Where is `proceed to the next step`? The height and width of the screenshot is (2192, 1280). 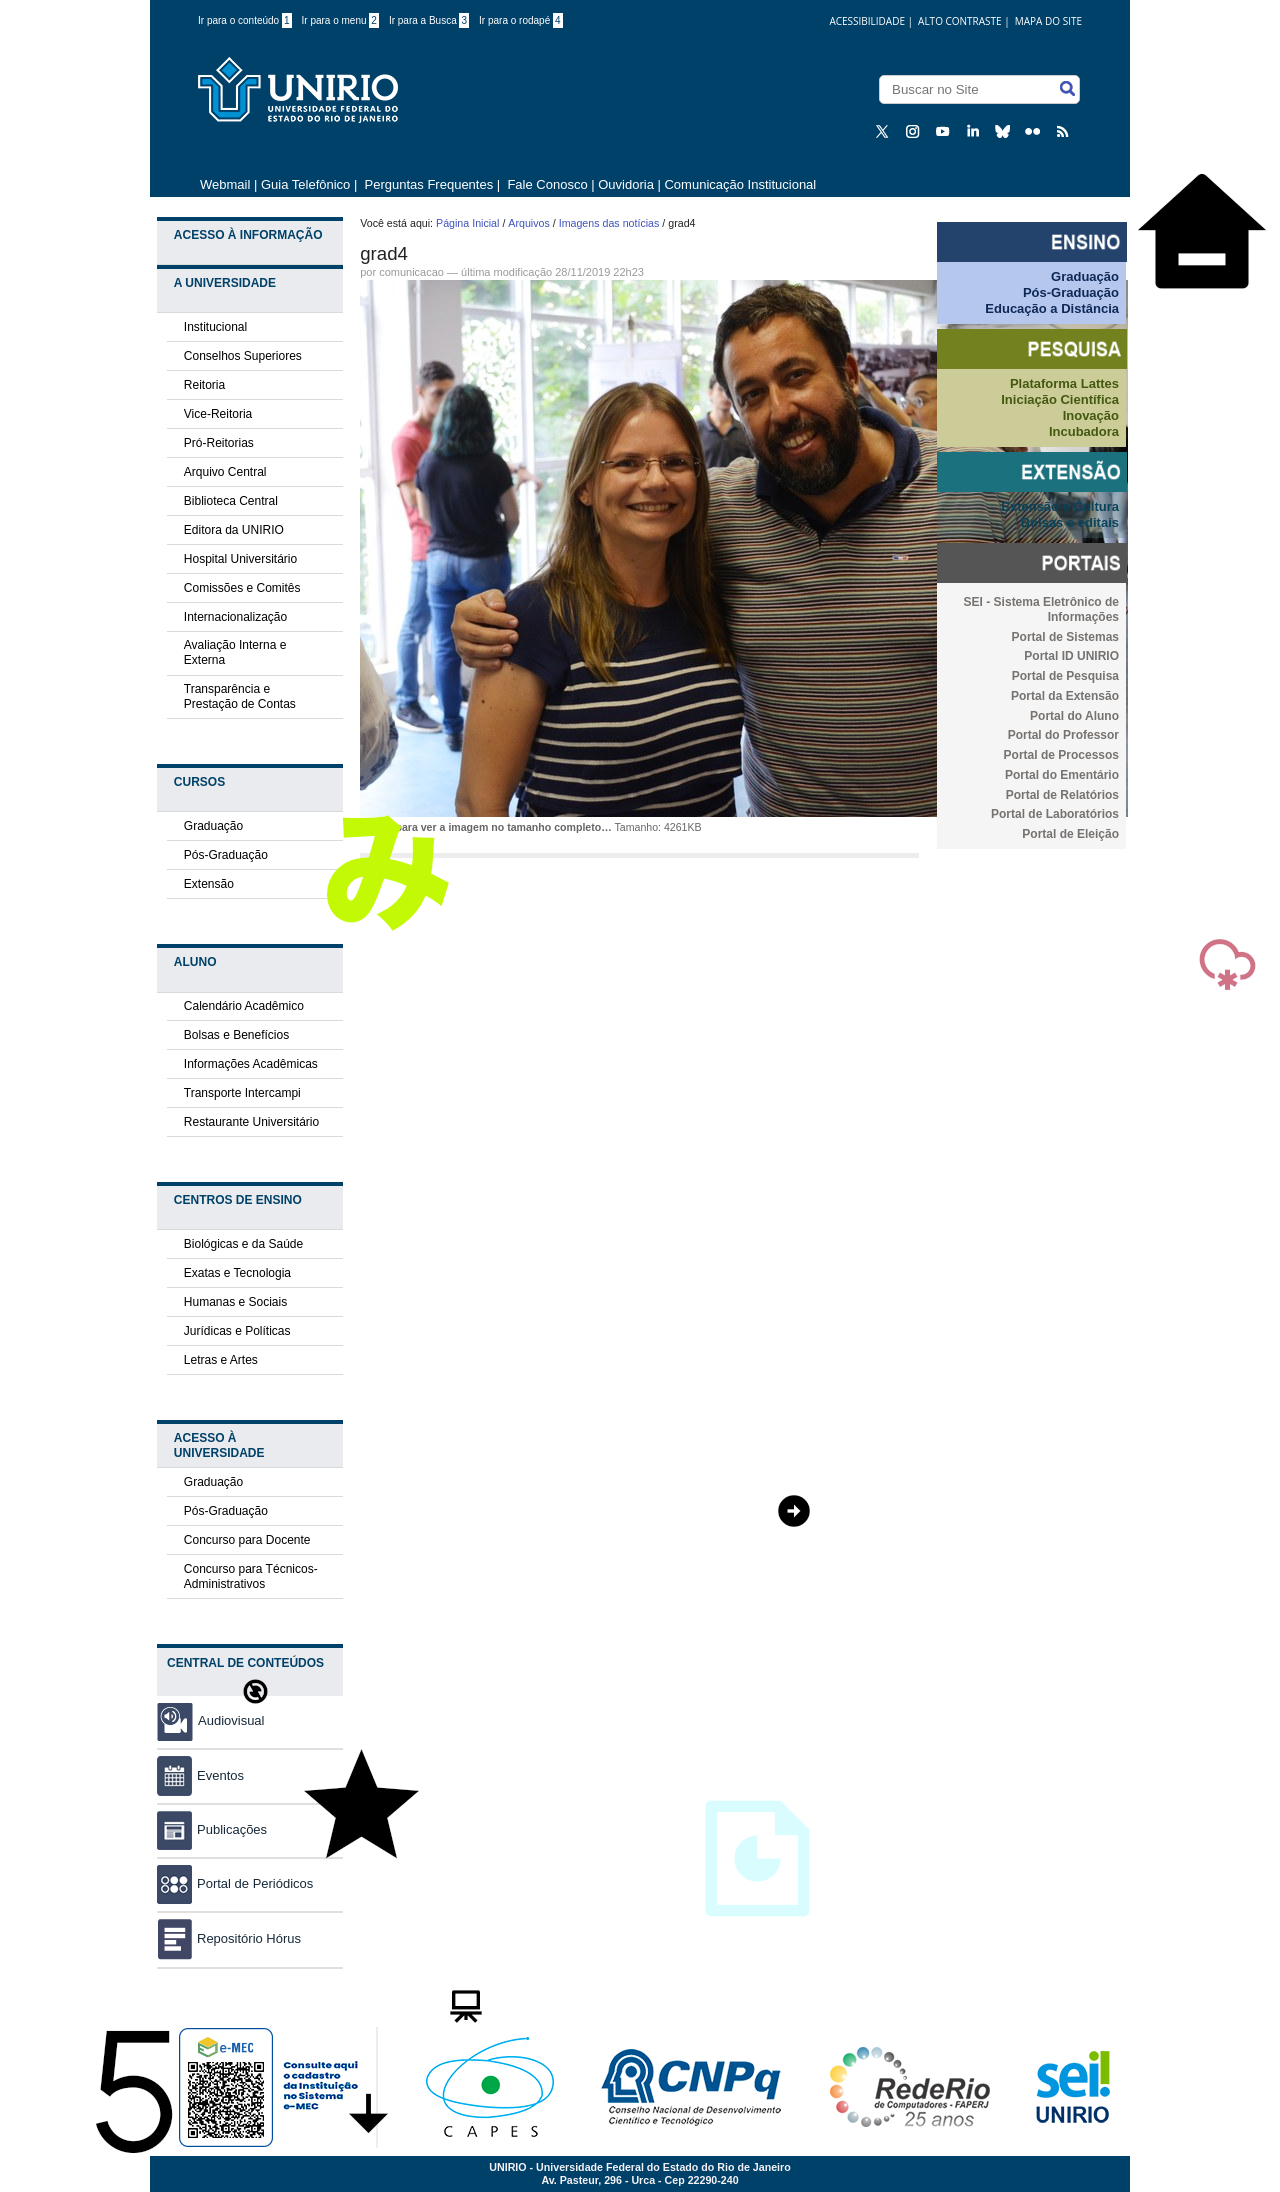 proceed to the next step is located at coordinates (794, 1511).